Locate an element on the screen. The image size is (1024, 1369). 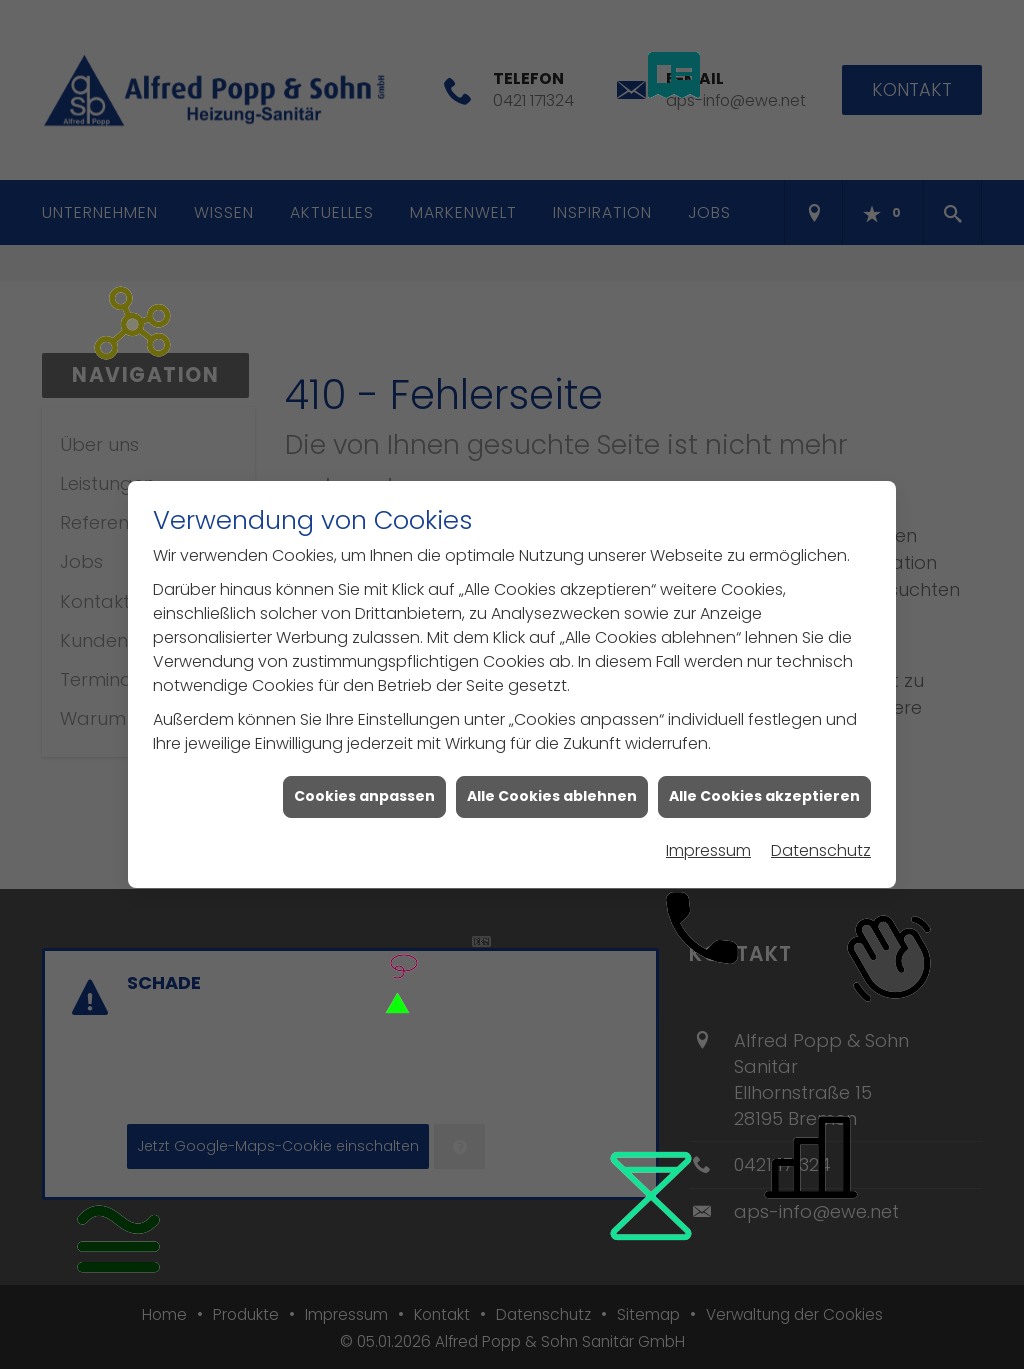
set a function breakpoint in the debugger is located at coordinates (397, 1004).